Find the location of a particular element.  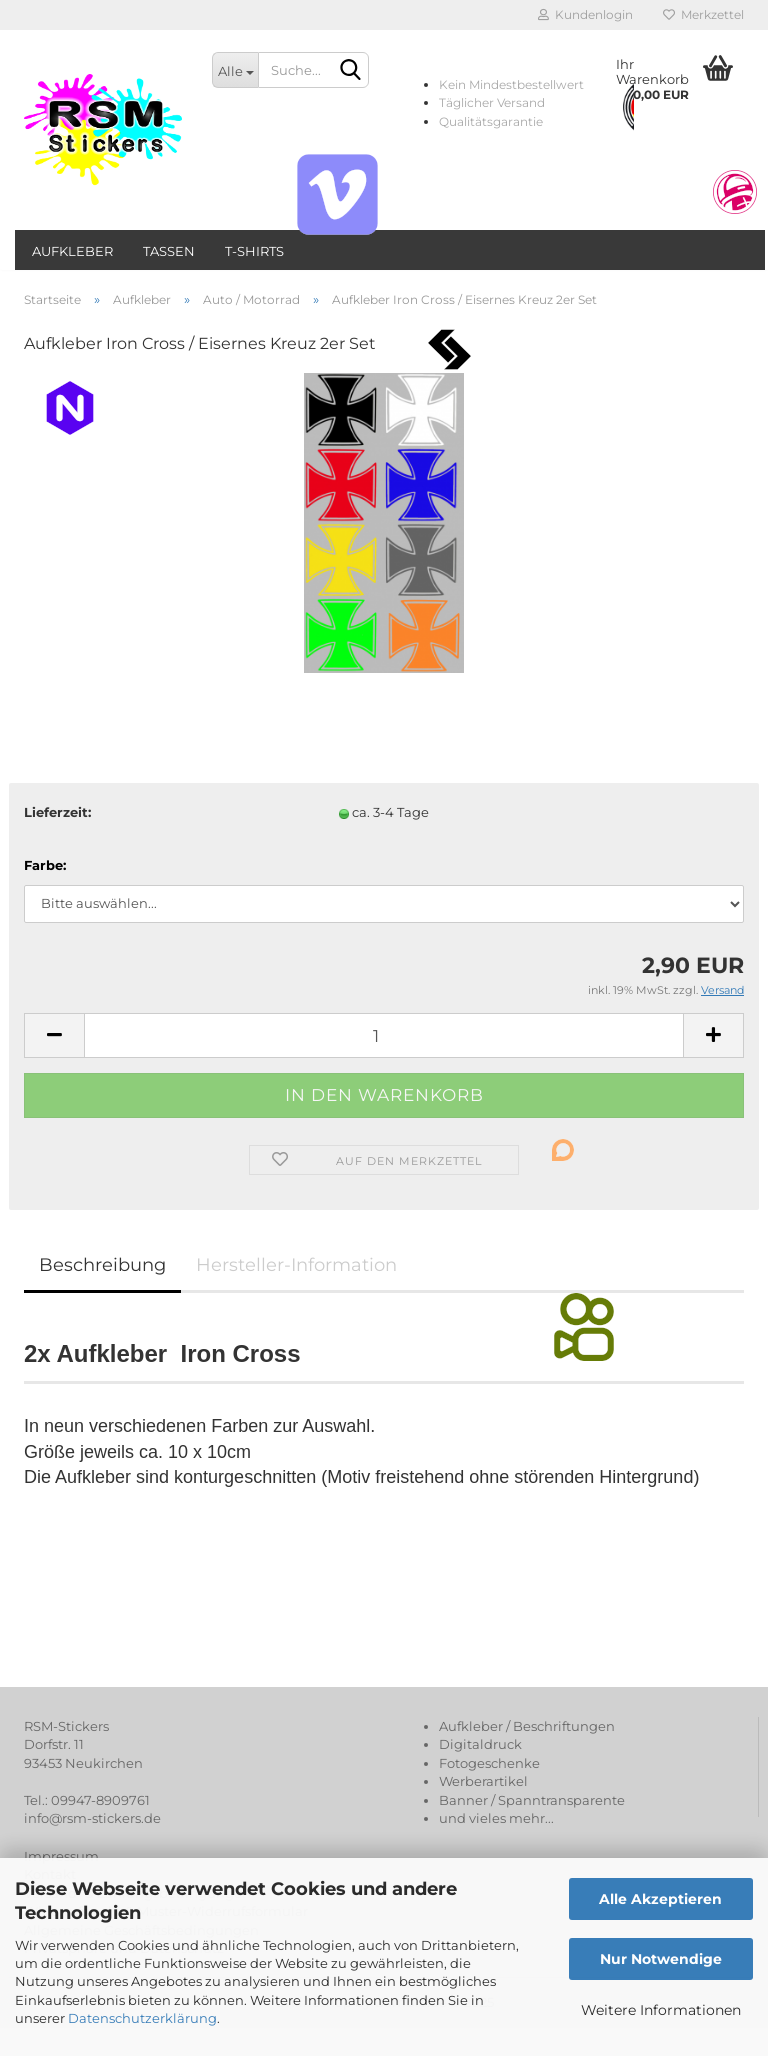

open vimeo app or website is located at coordinates (337, 194).